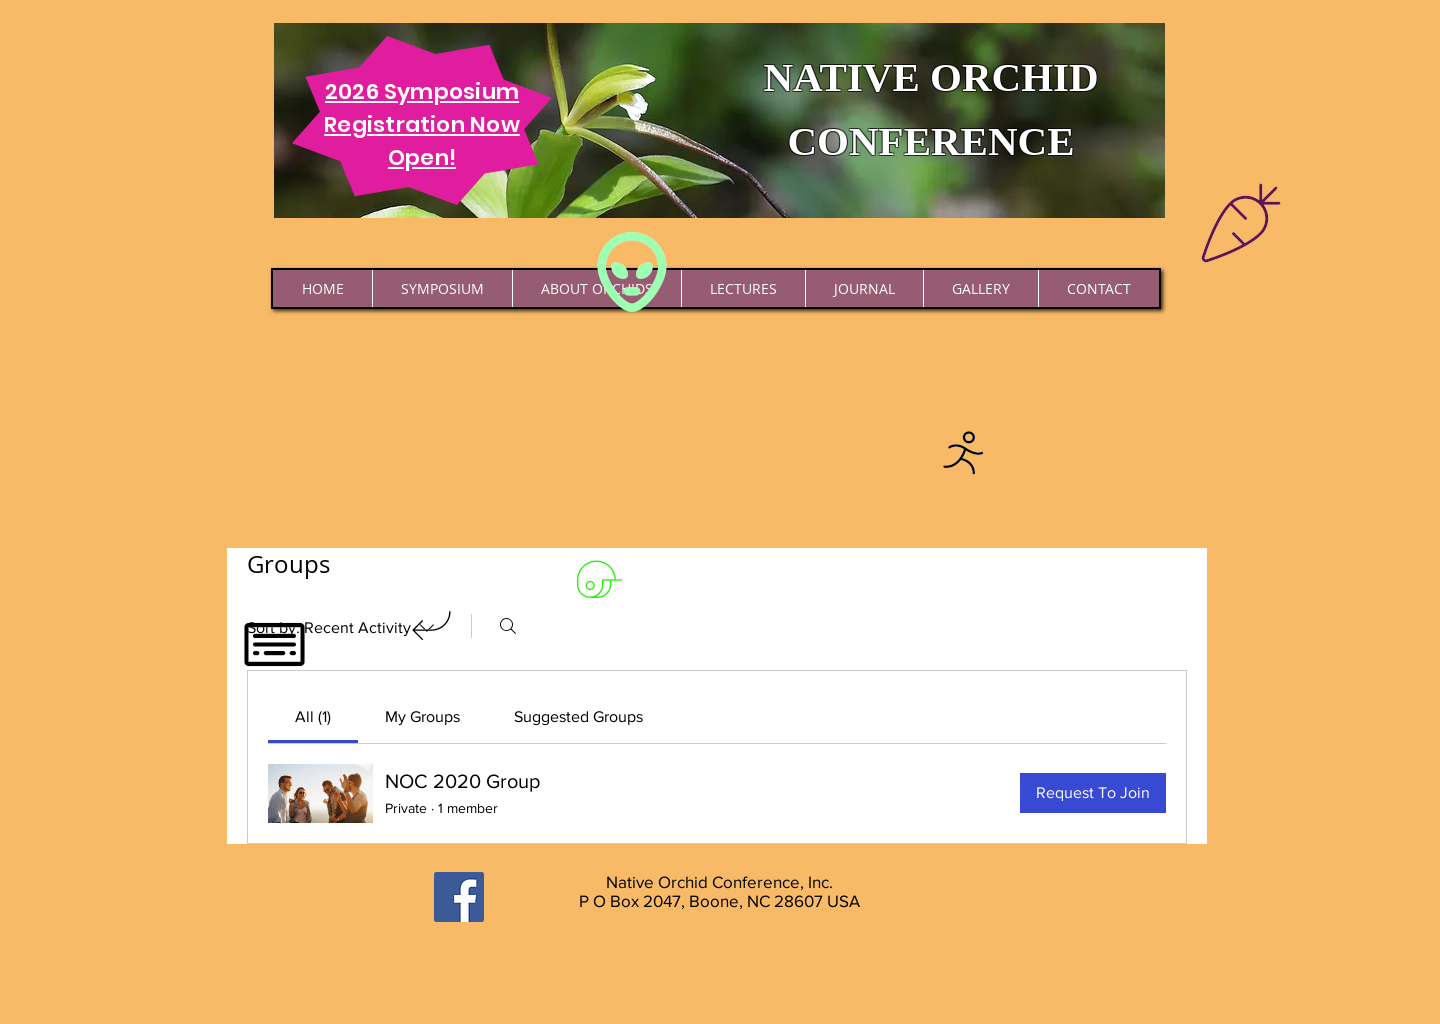  What do you see at coordinates (1239, 224) in the screenshot?
I see `browse vegetable or produce category` at bounding box center [1239, 224].